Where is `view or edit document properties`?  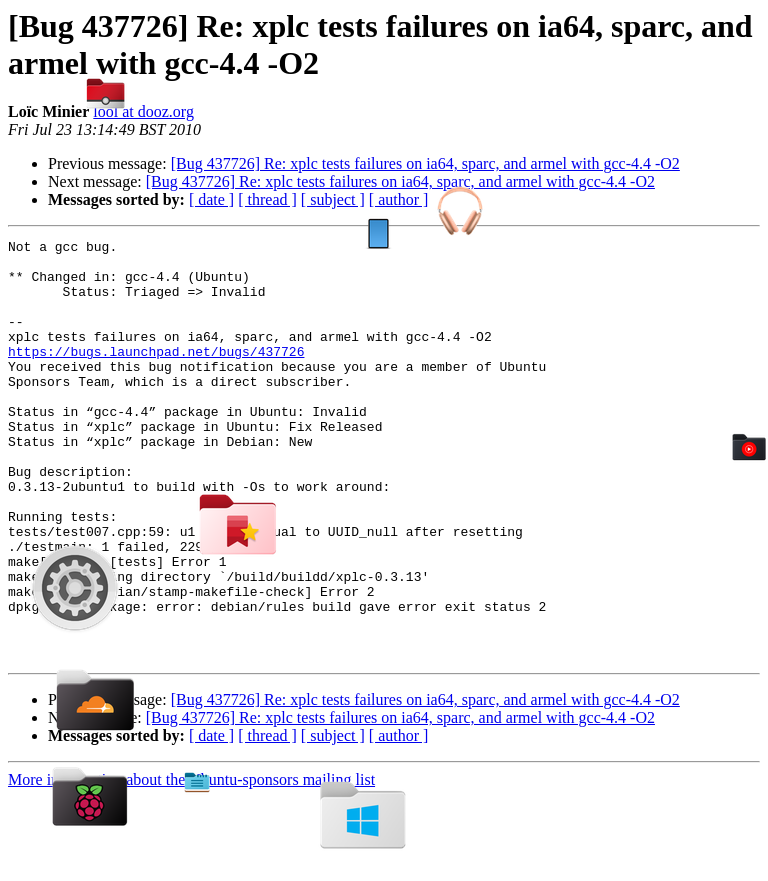
view or edit document properties is located at coordinates (75, 588).